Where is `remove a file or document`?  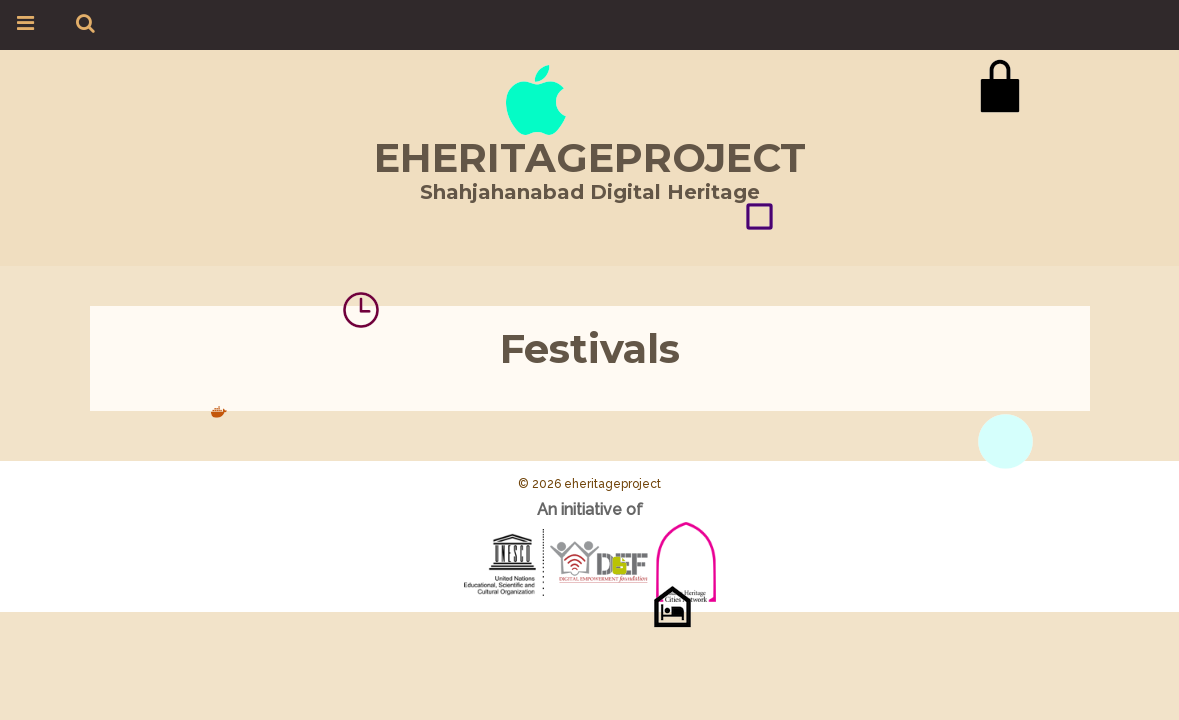 remove a file or document is located at coordinates (619, 565).